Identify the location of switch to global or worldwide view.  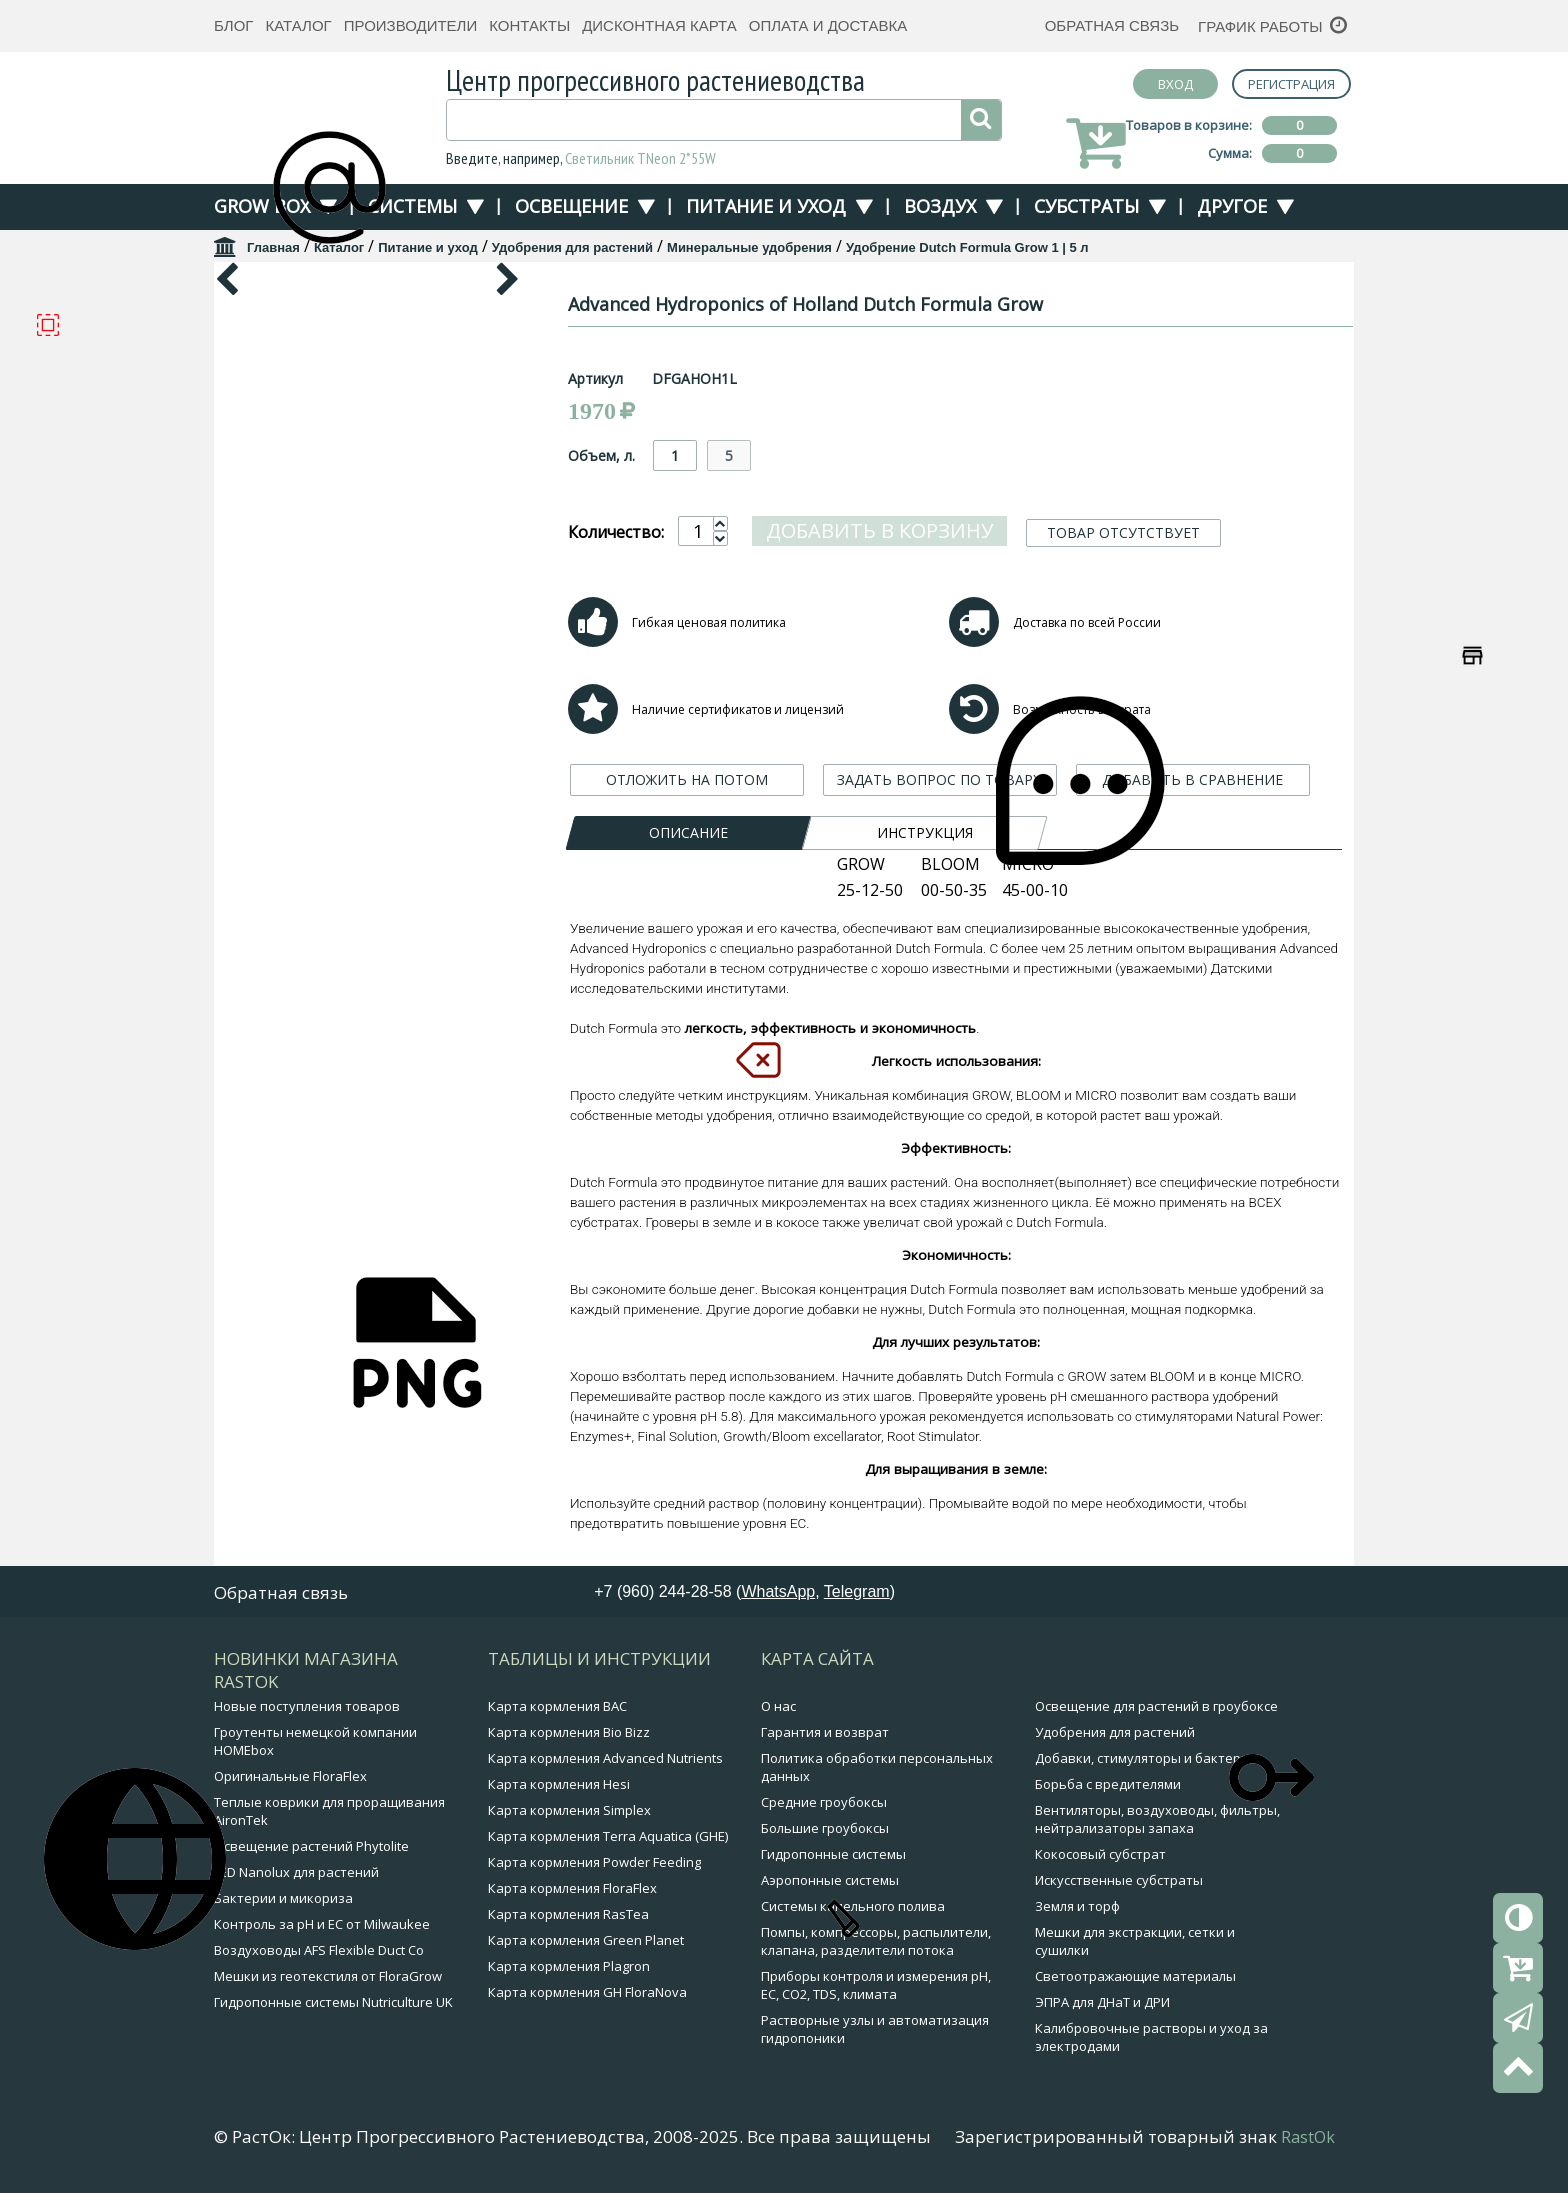
(135, 1859).